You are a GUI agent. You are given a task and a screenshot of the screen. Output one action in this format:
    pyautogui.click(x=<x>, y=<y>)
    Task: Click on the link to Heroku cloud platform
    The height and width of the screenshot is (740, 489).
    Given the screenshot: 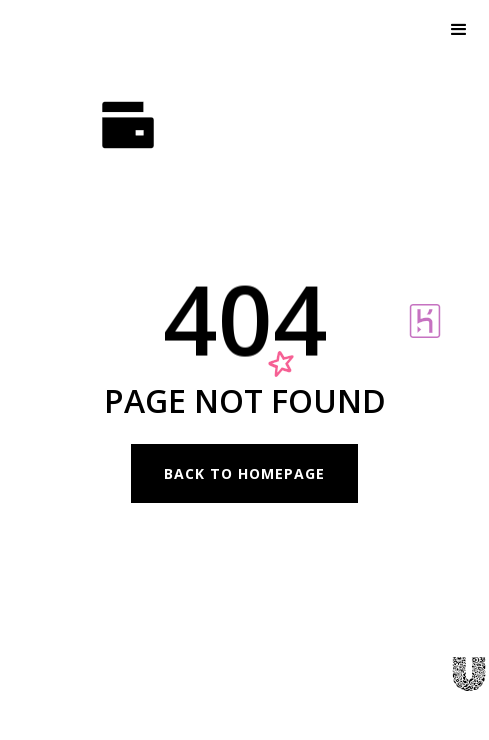 What is the action you would take?
    pyautogui.click(x=425, y=321)
    